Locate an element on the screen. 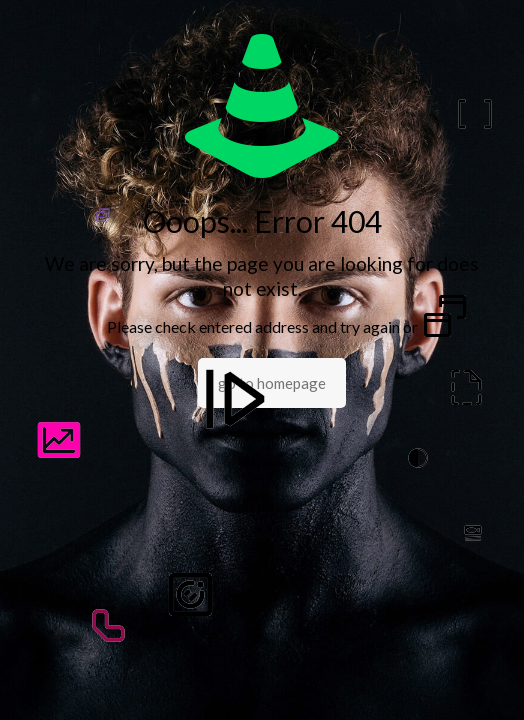  indicates an array data type in code is located at coordinates (475, 114).